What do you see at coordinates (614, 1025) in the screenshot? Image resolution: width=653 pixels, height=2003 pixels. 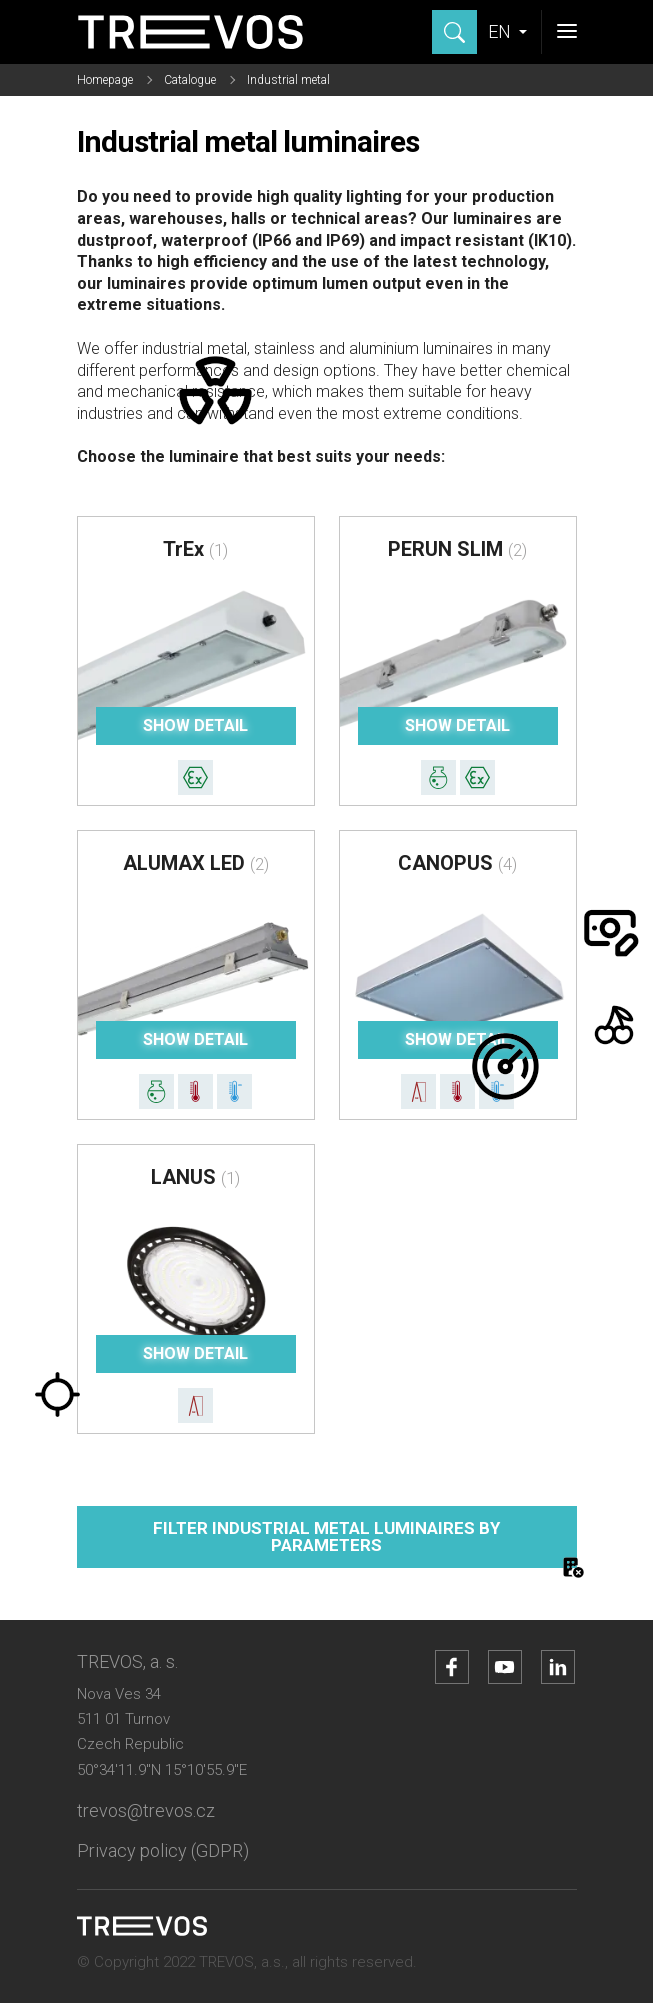 I see `indicates fruit or food category` at bounding box center [614, 1025].